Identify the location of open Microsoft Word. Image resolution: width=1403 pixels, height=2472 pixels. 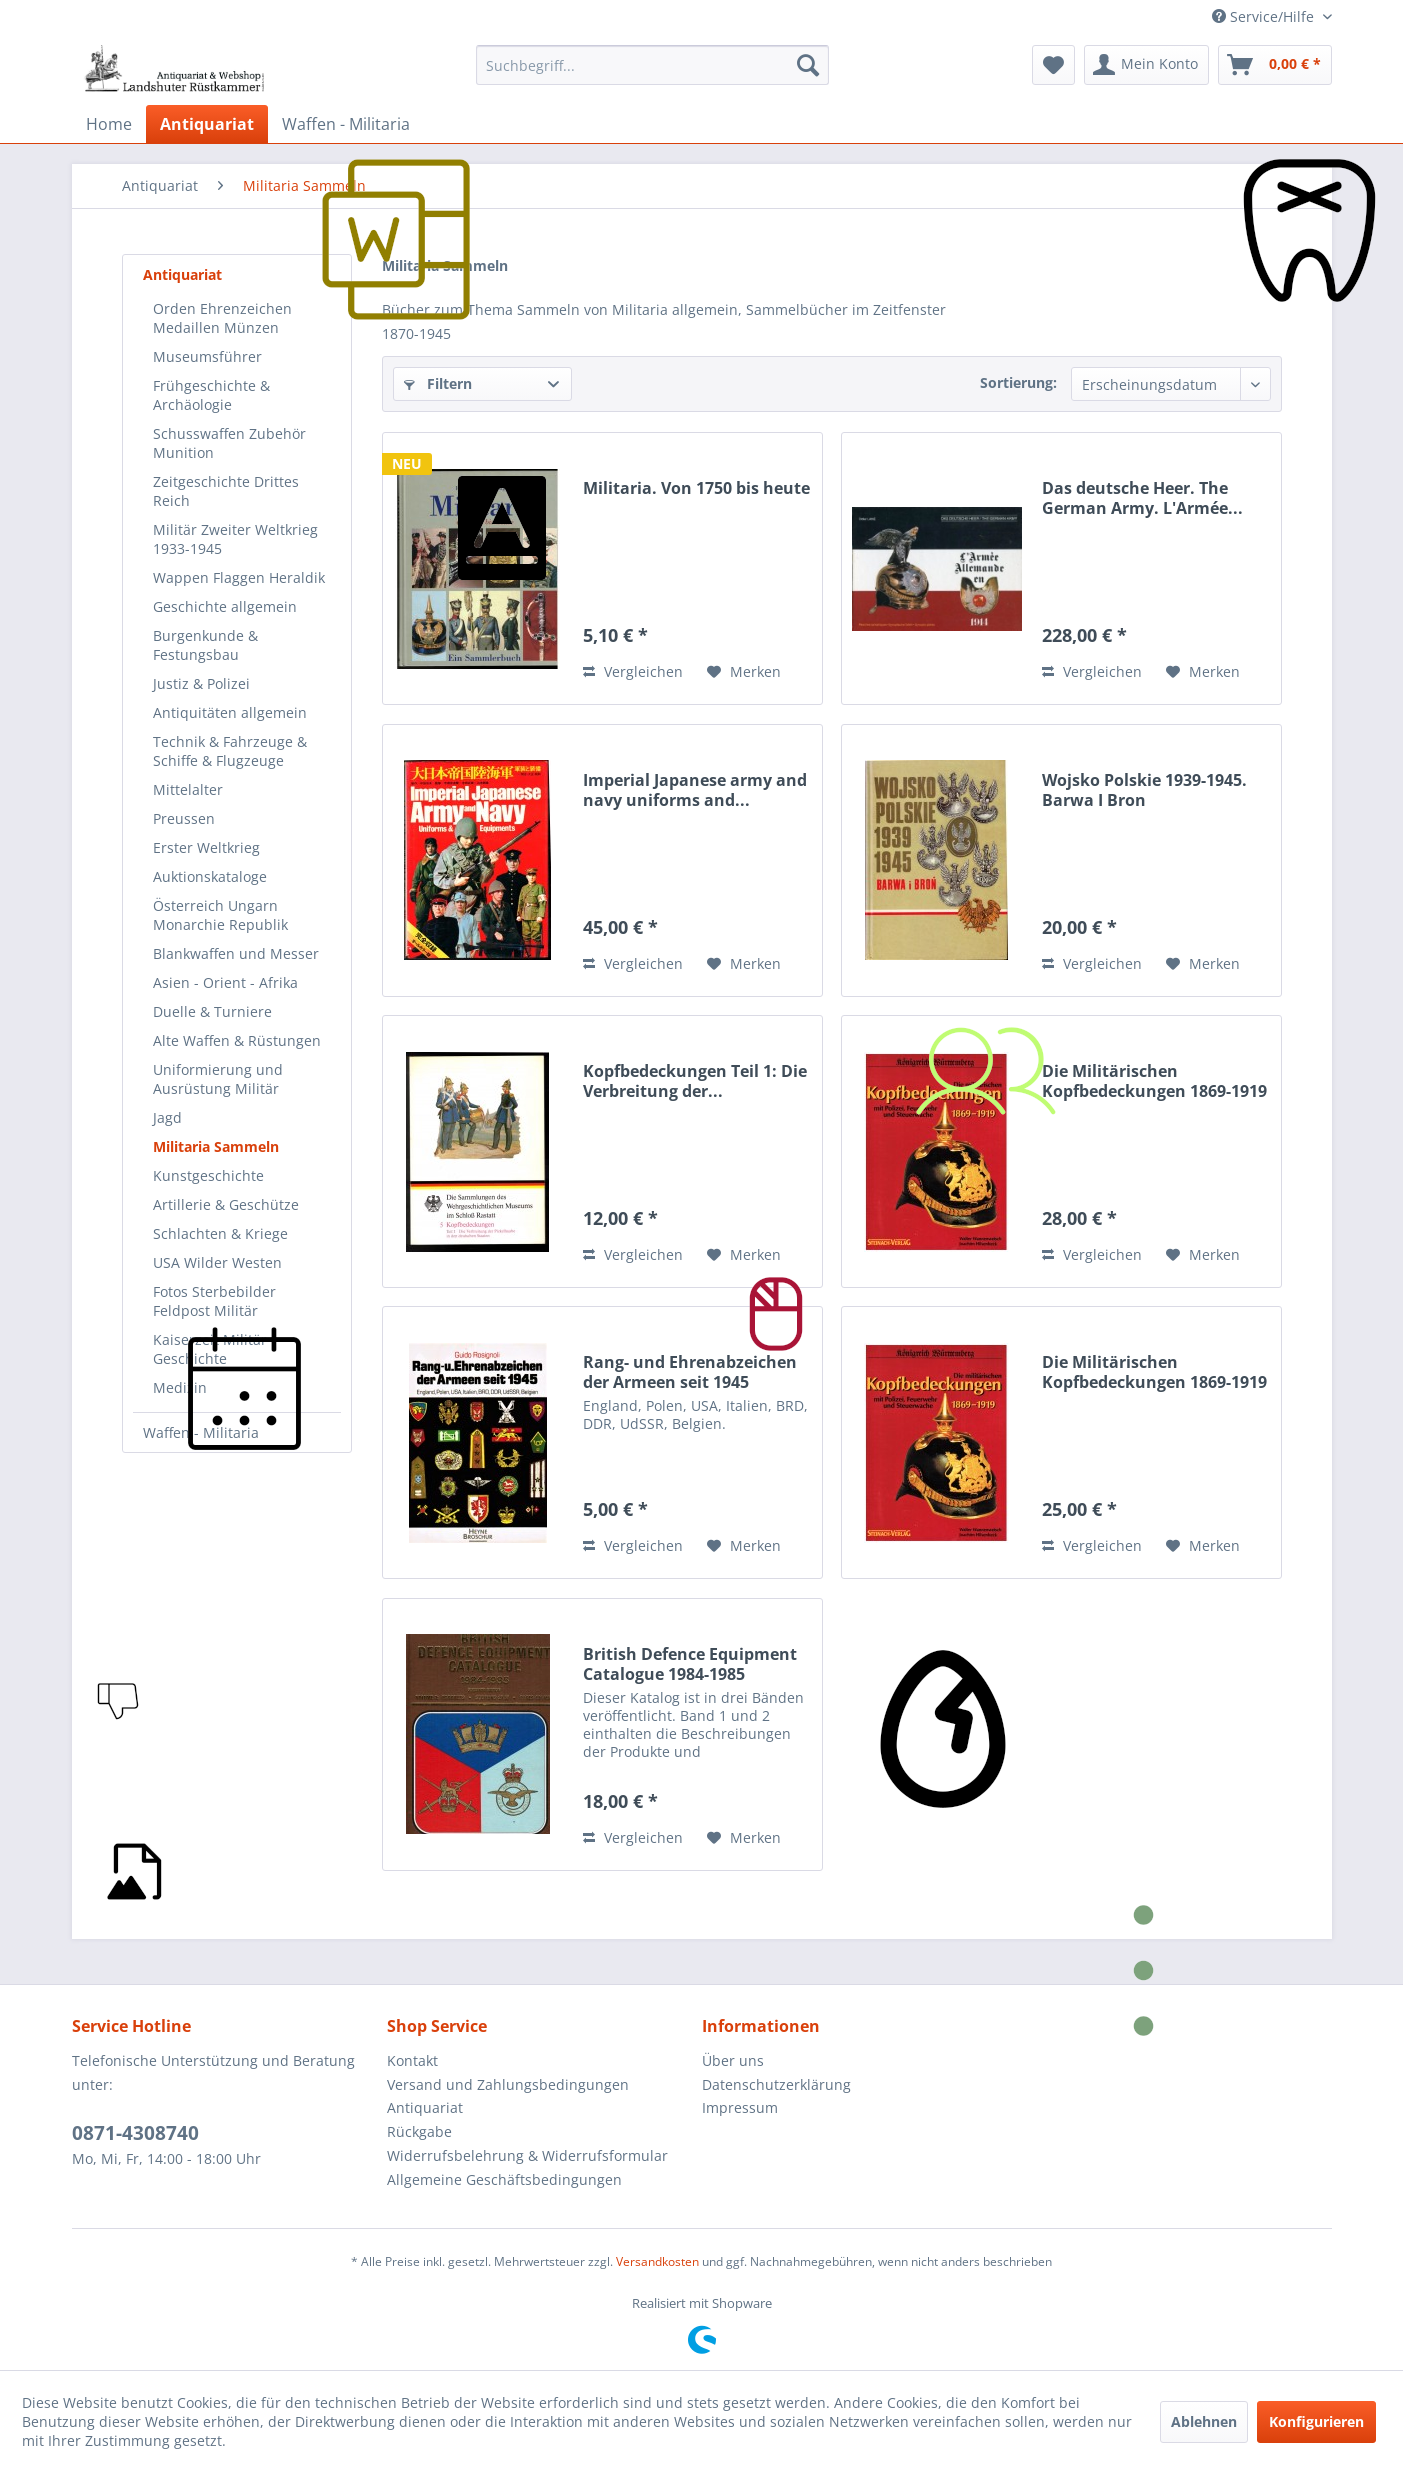
(402, 239).